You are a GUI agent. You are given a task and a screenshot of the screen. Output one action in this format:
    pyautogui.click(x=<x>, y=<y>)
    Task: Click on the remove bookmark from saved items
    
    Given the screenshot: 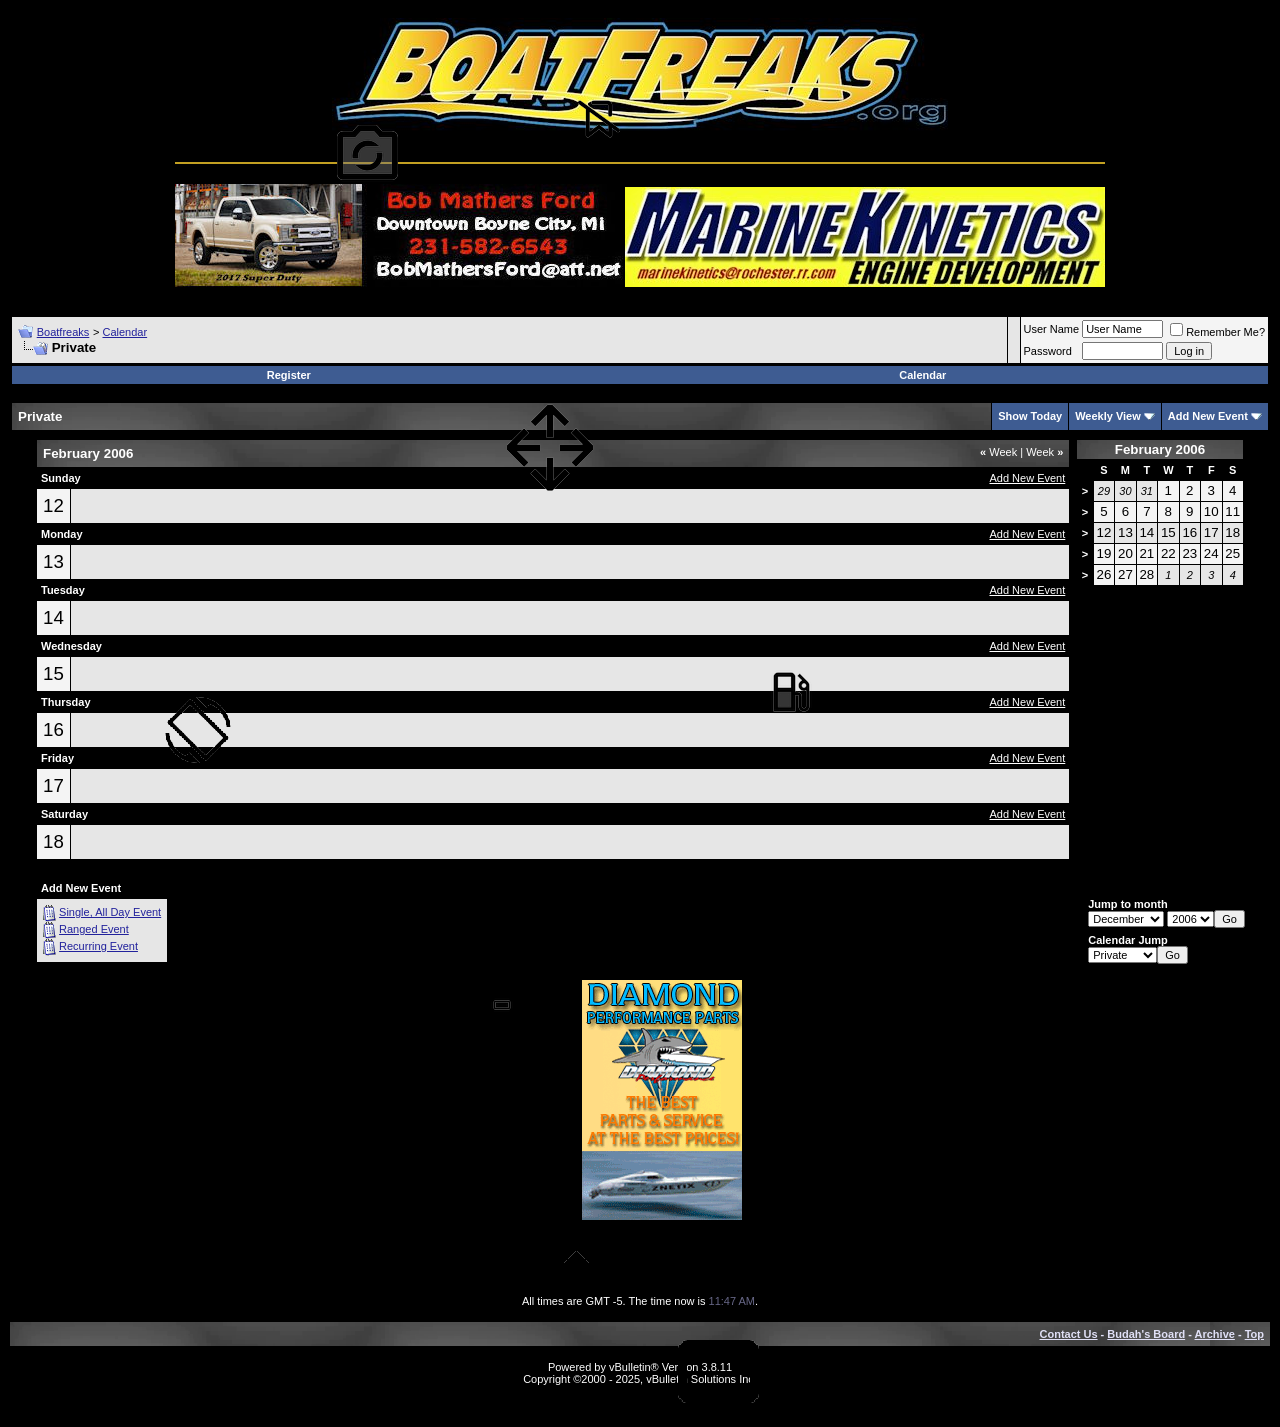 What is the action you would take?
    pyautogui.click(x=599, y=119)
    